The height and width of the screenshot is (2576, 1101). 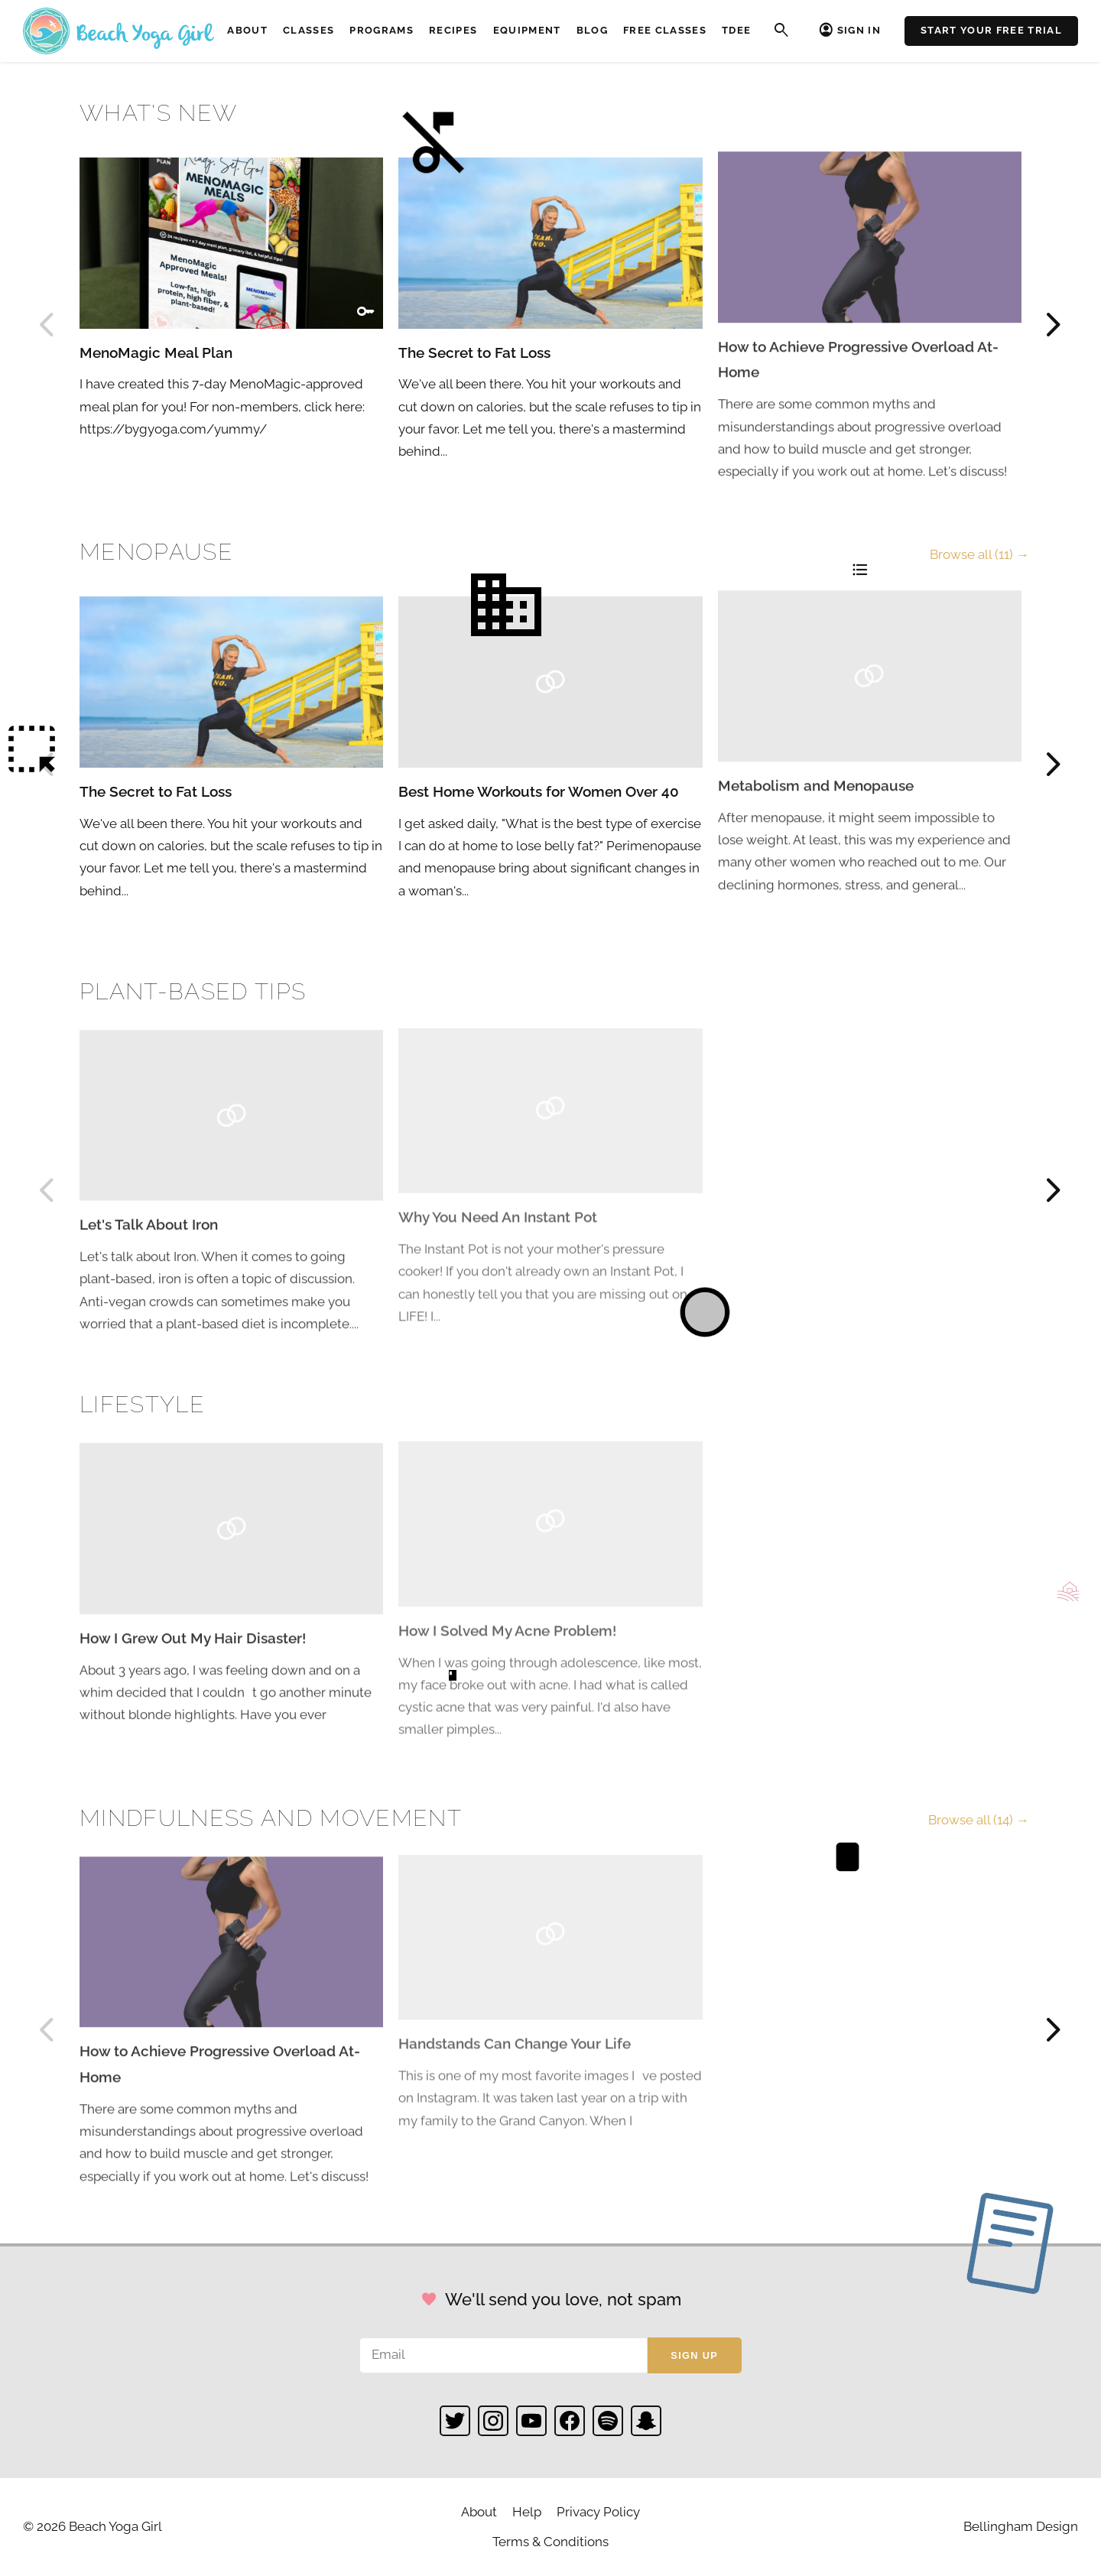 What do you see at coordinates (433, 142) in the screenshot?
I see `mute or disable music playback` at bounding box center [433, 142].